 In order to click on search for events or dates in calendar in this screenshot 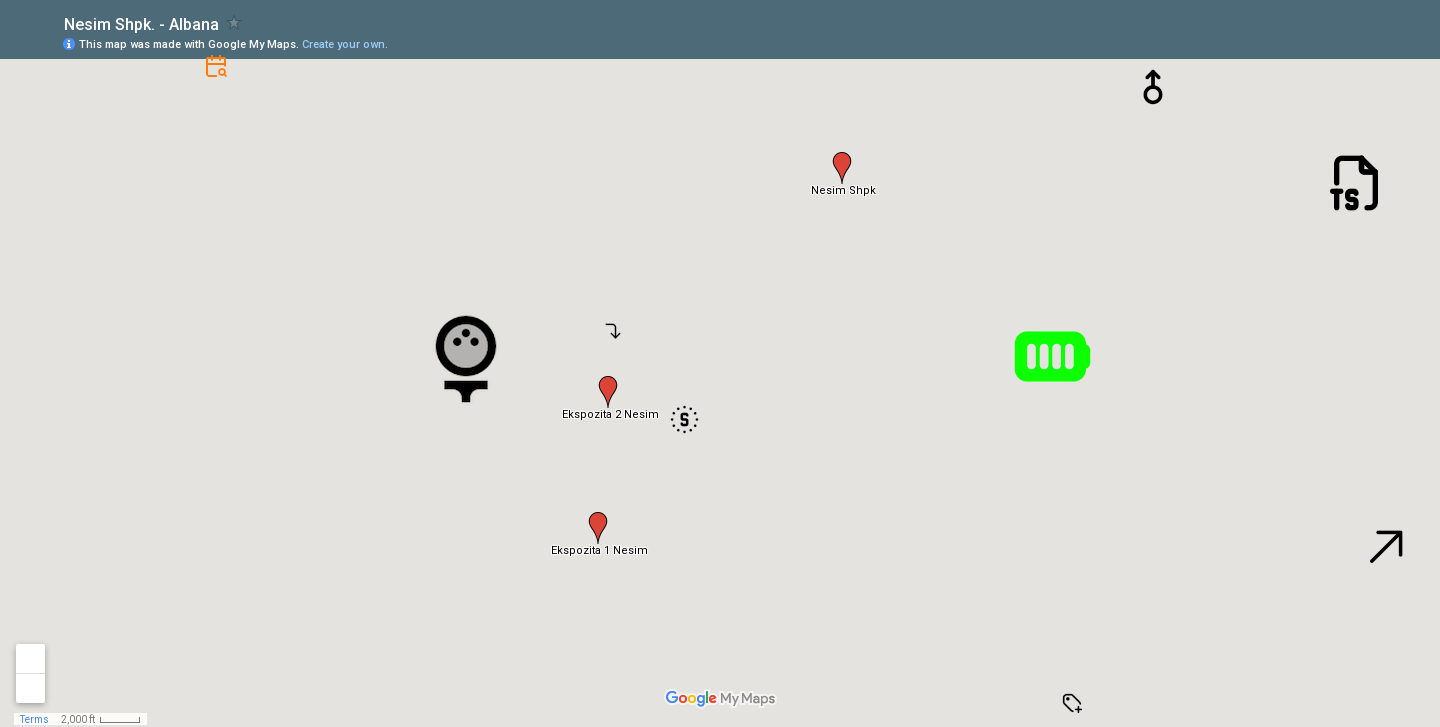, I will do `click(216, 66)`.